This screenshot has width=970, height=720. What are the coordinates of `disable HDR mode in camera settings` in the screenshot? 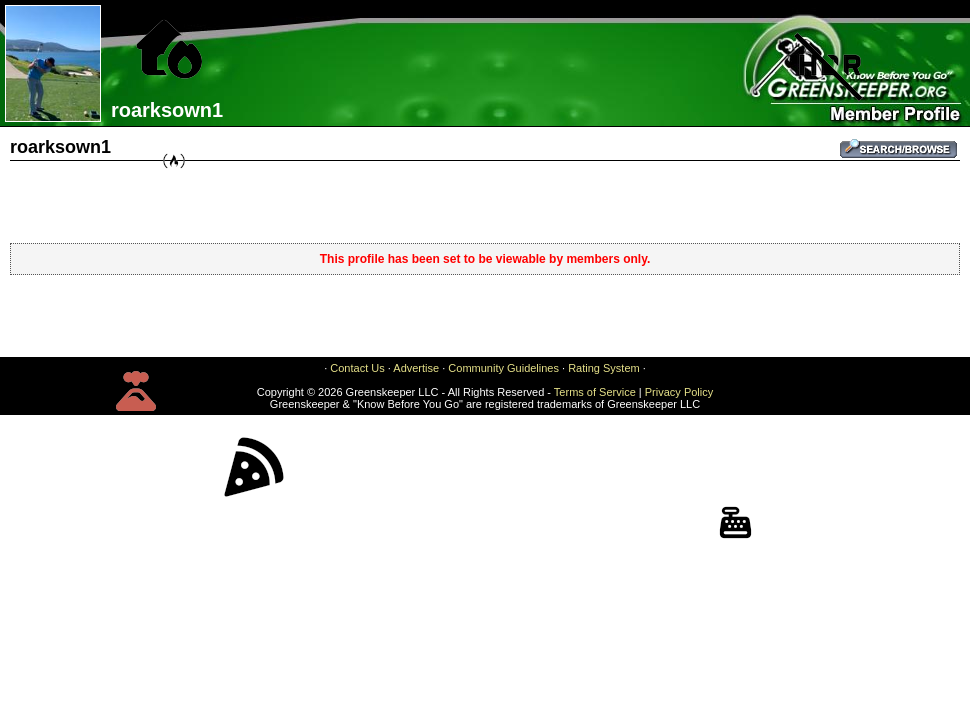 It's located at (830, 65).